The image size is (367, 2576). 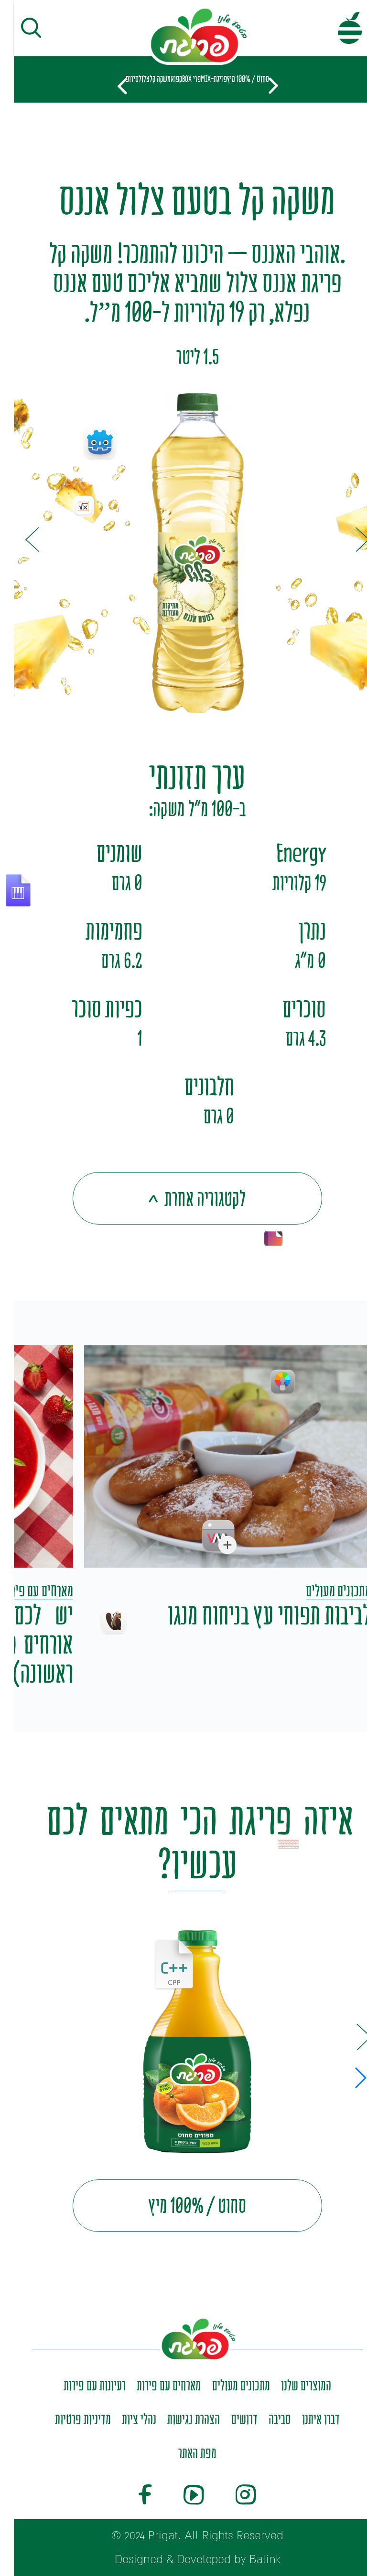 I want to click on open OpenRGB lighting control application, so click(x=282, y=1382).